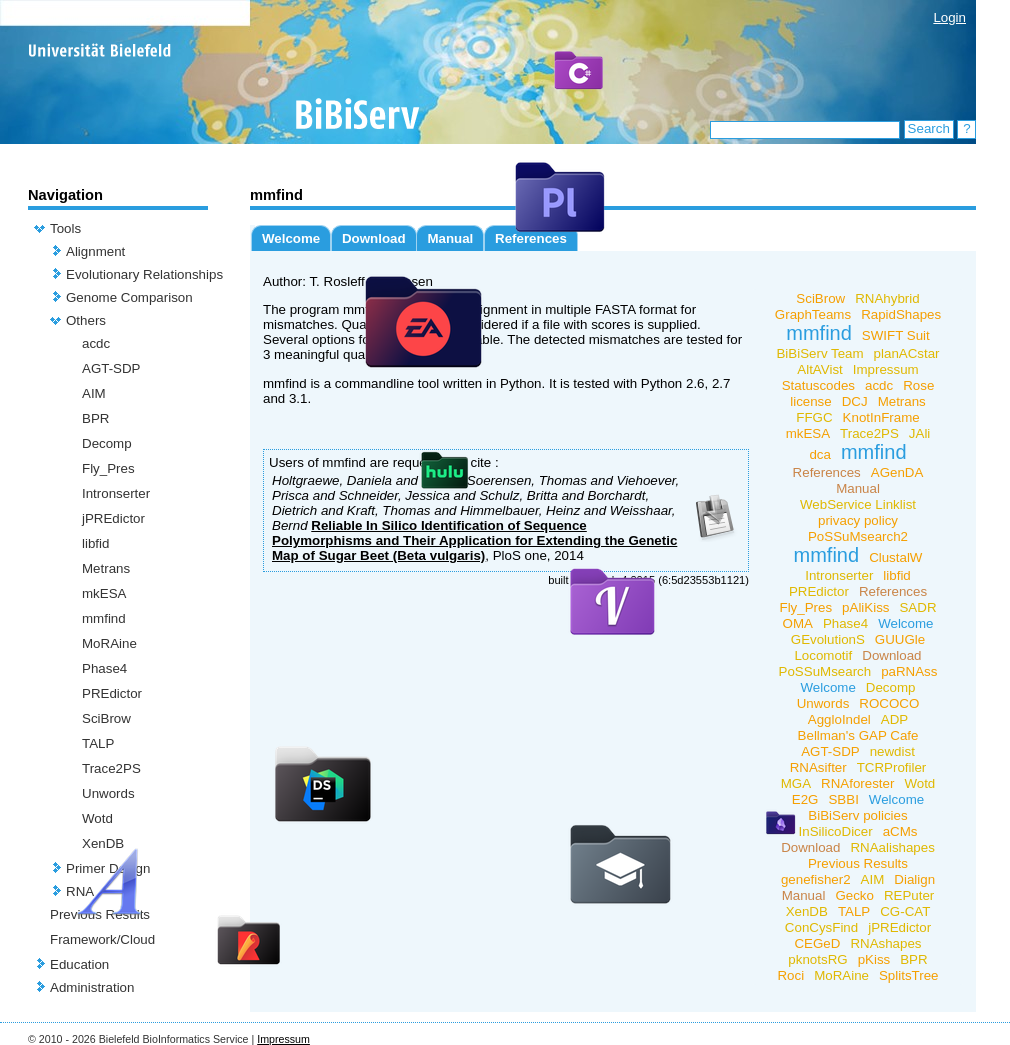  Describe the element at coordinates (780, 823) in the screenshot. I see `open obsidian vault folder` at that location.